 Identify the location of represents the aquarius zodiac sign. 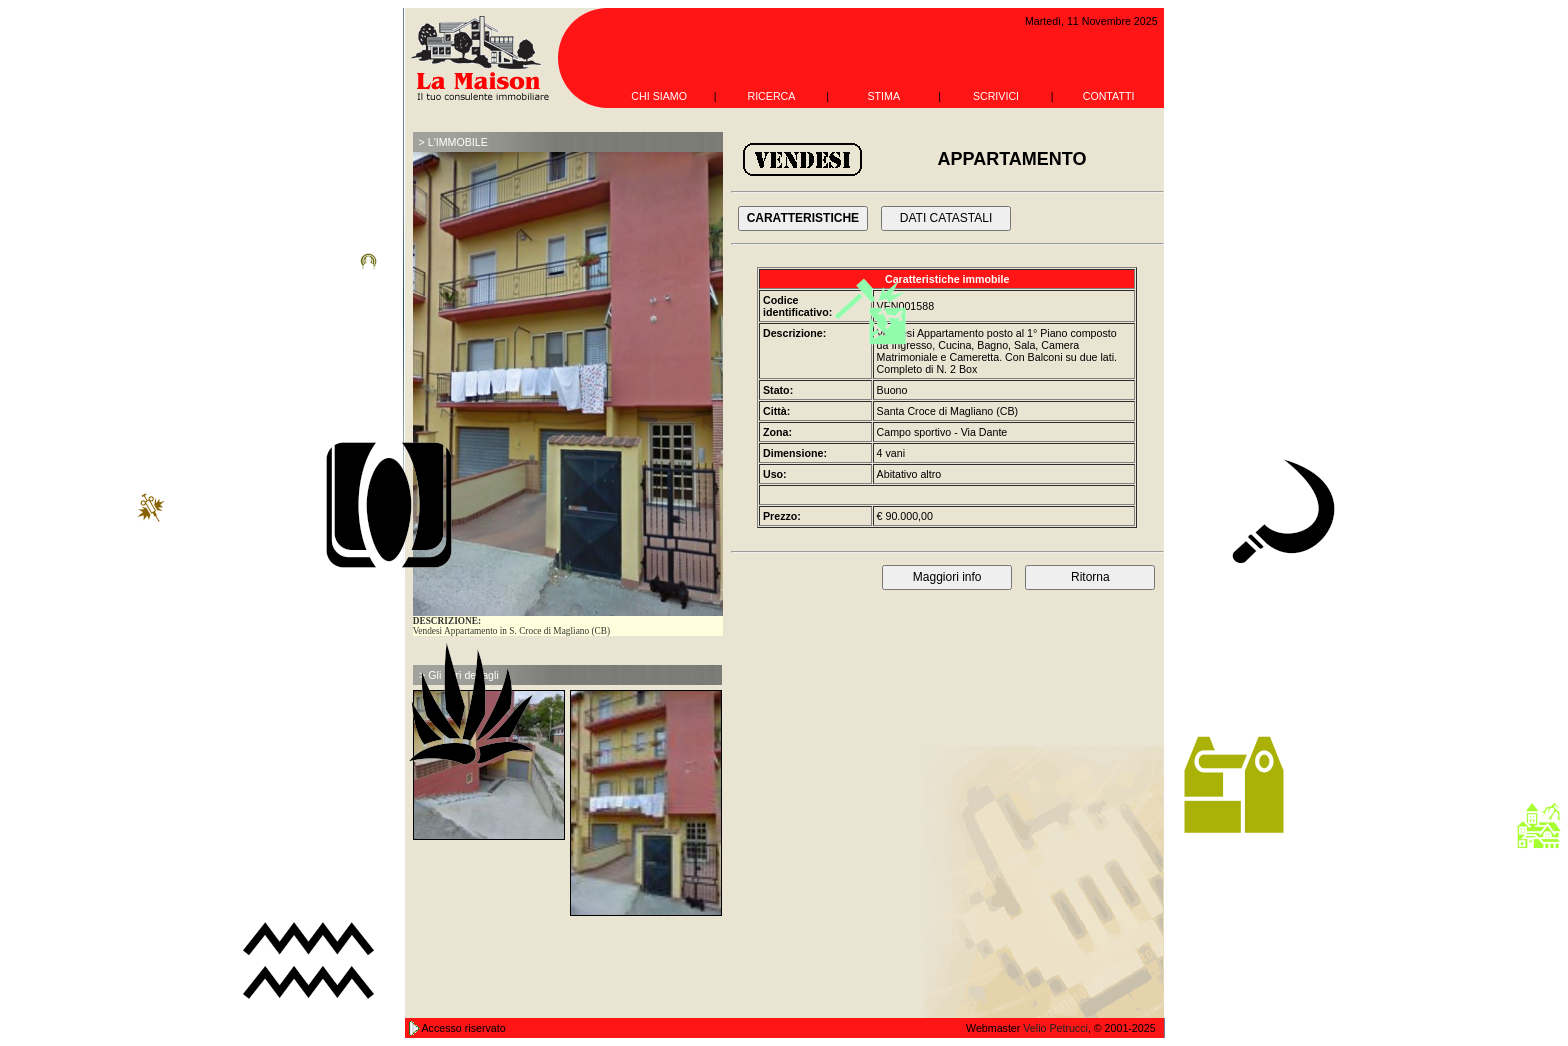
(308, 960).